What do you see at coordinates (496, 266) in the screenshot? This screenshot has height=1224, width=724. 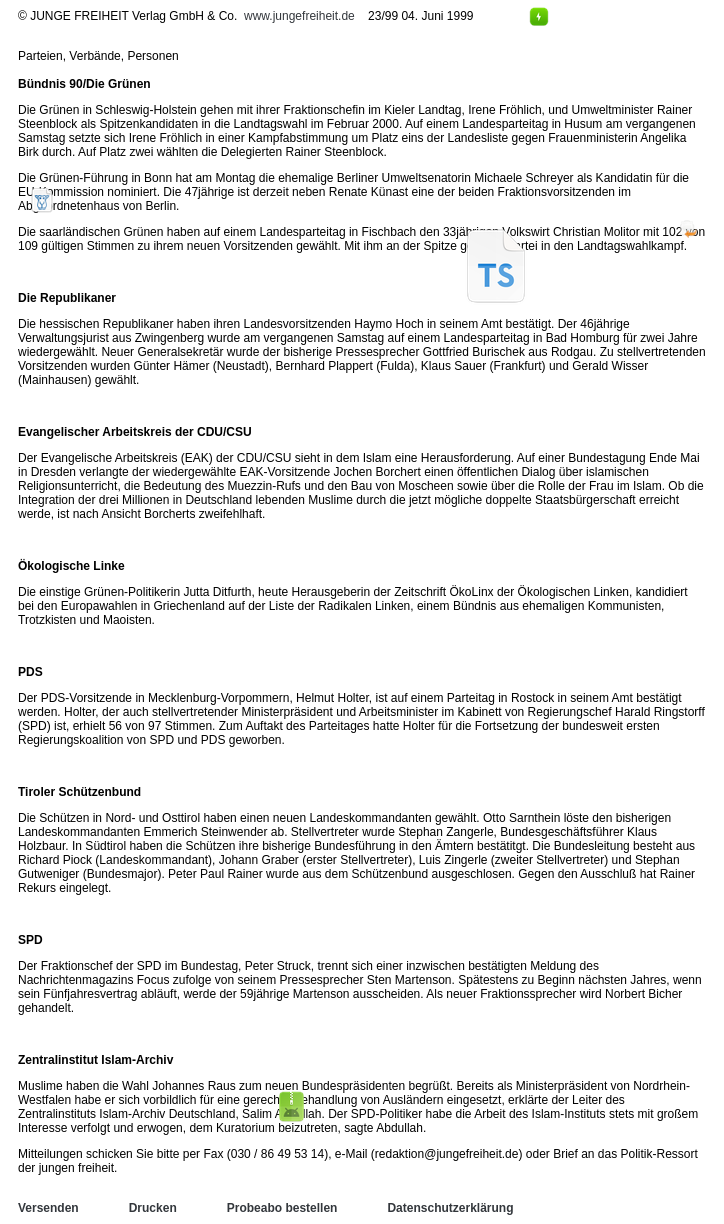 I see `a typescript source code file` at bounding box center [496, 266].